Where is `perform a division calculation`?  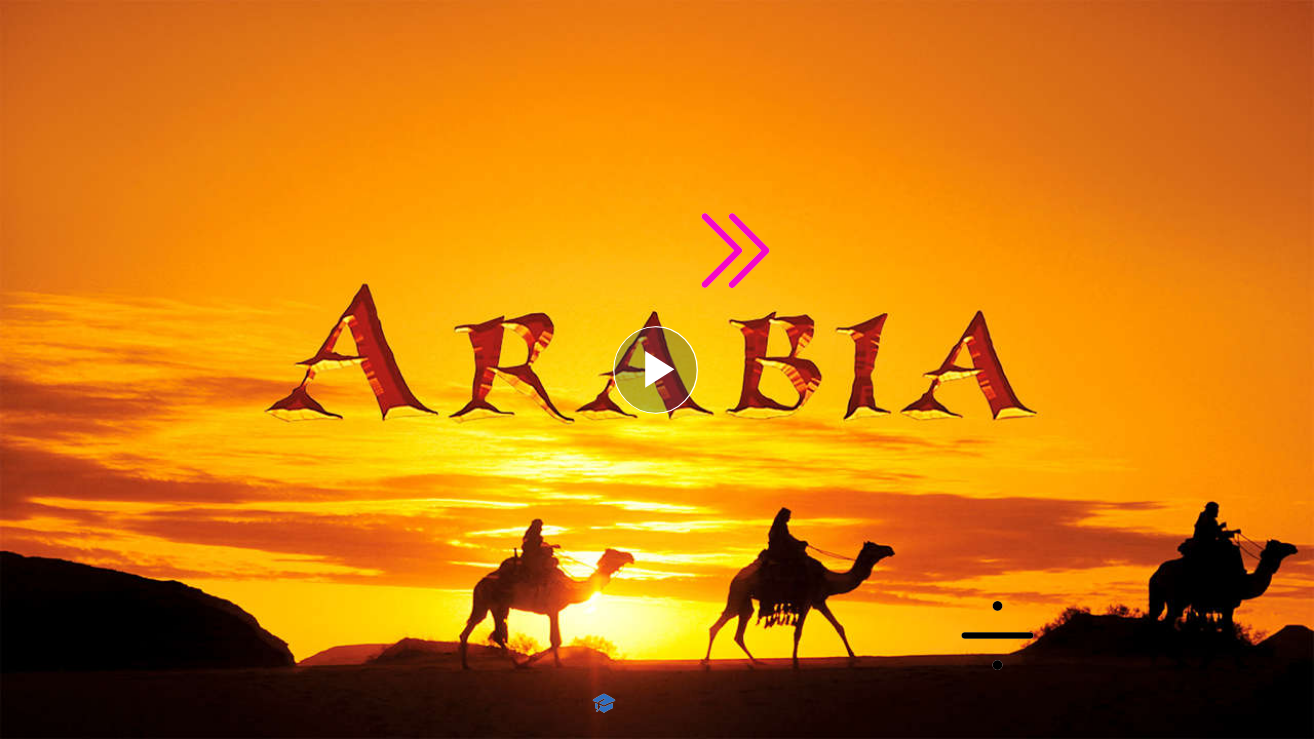 perform a division calculation is located at coordinates (997, 635).